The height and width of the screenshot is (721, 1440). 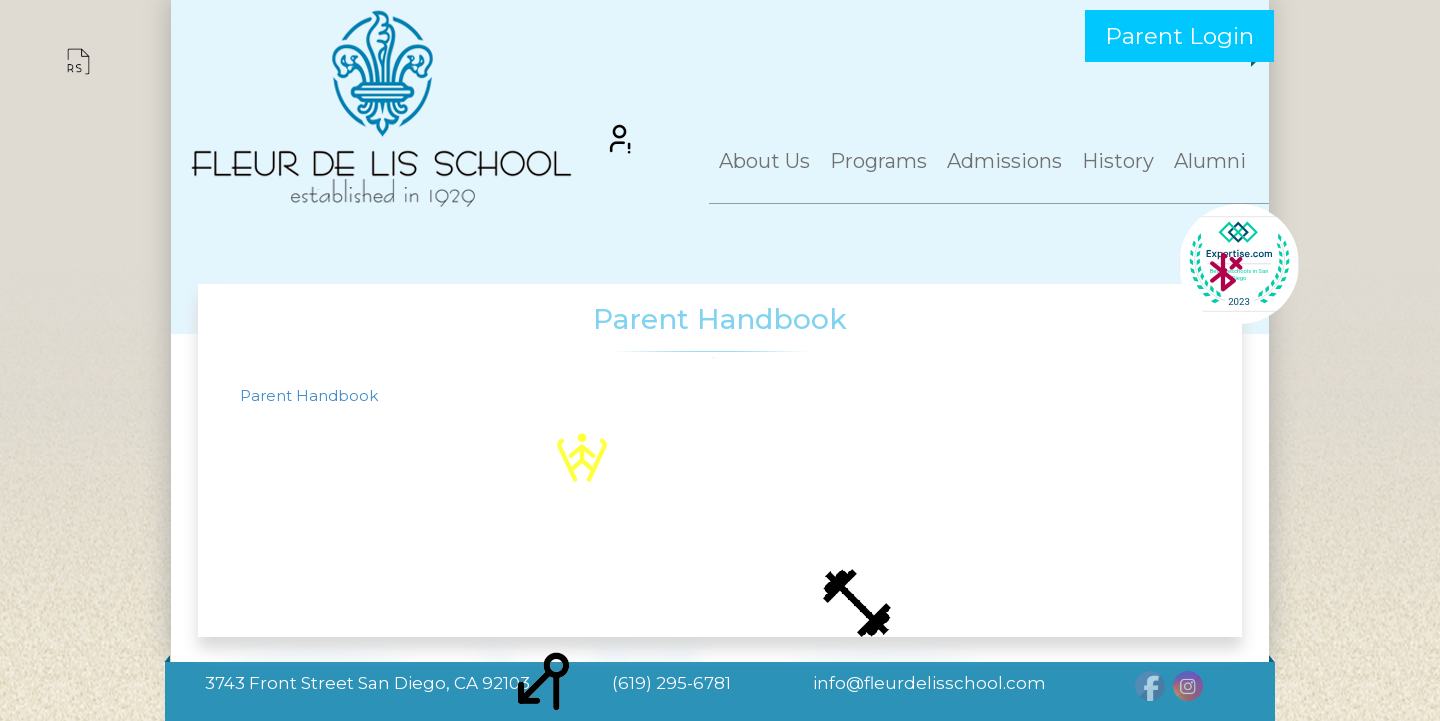 What do you see at coordinates (857, 603) in the screenshot?
I see `access fitness or workout features` at bounding box center [857, 603].